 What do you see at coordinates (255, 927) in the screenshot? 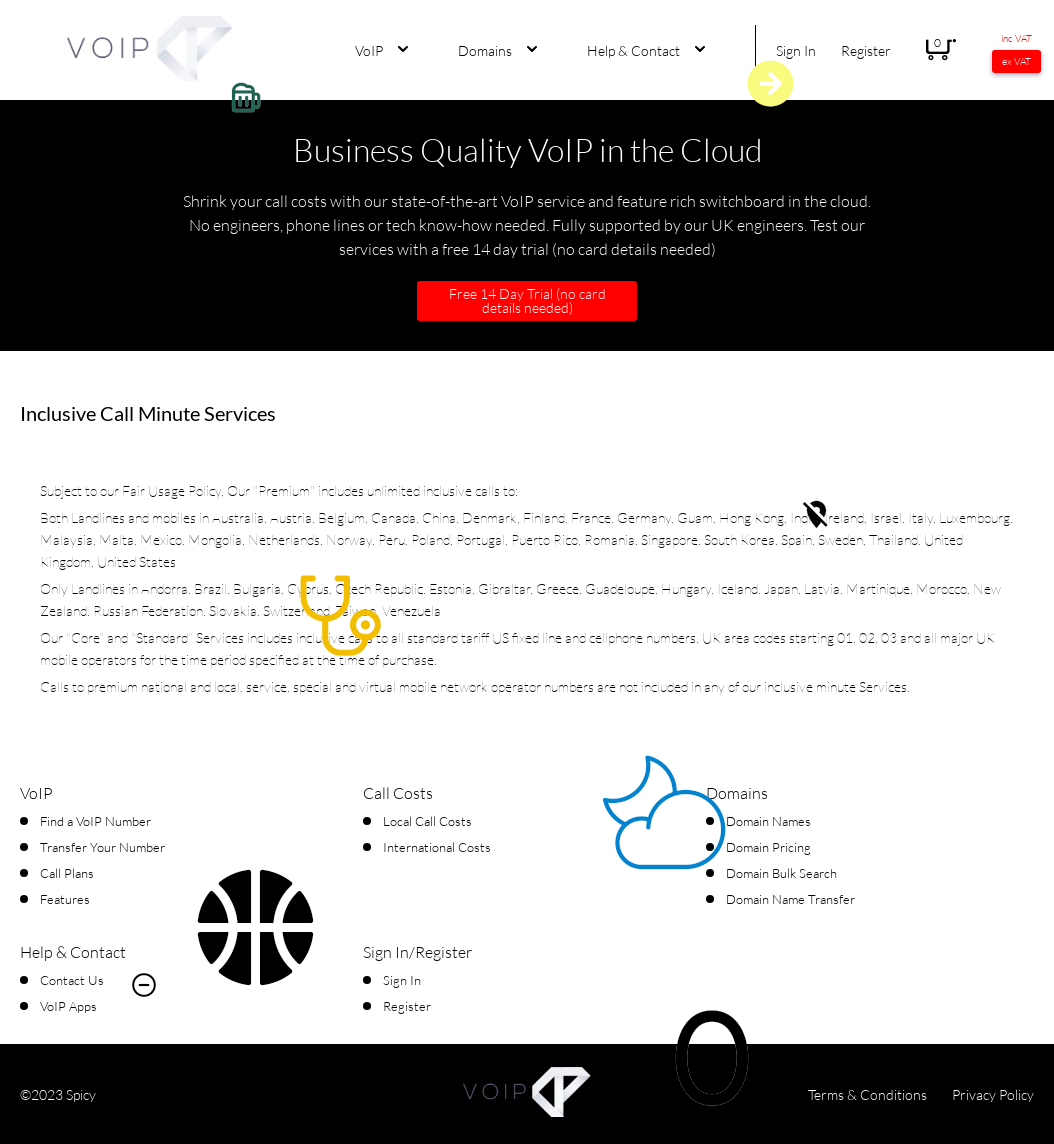
I see `access sports or basketball-related content` at bounding box center [255, 927].